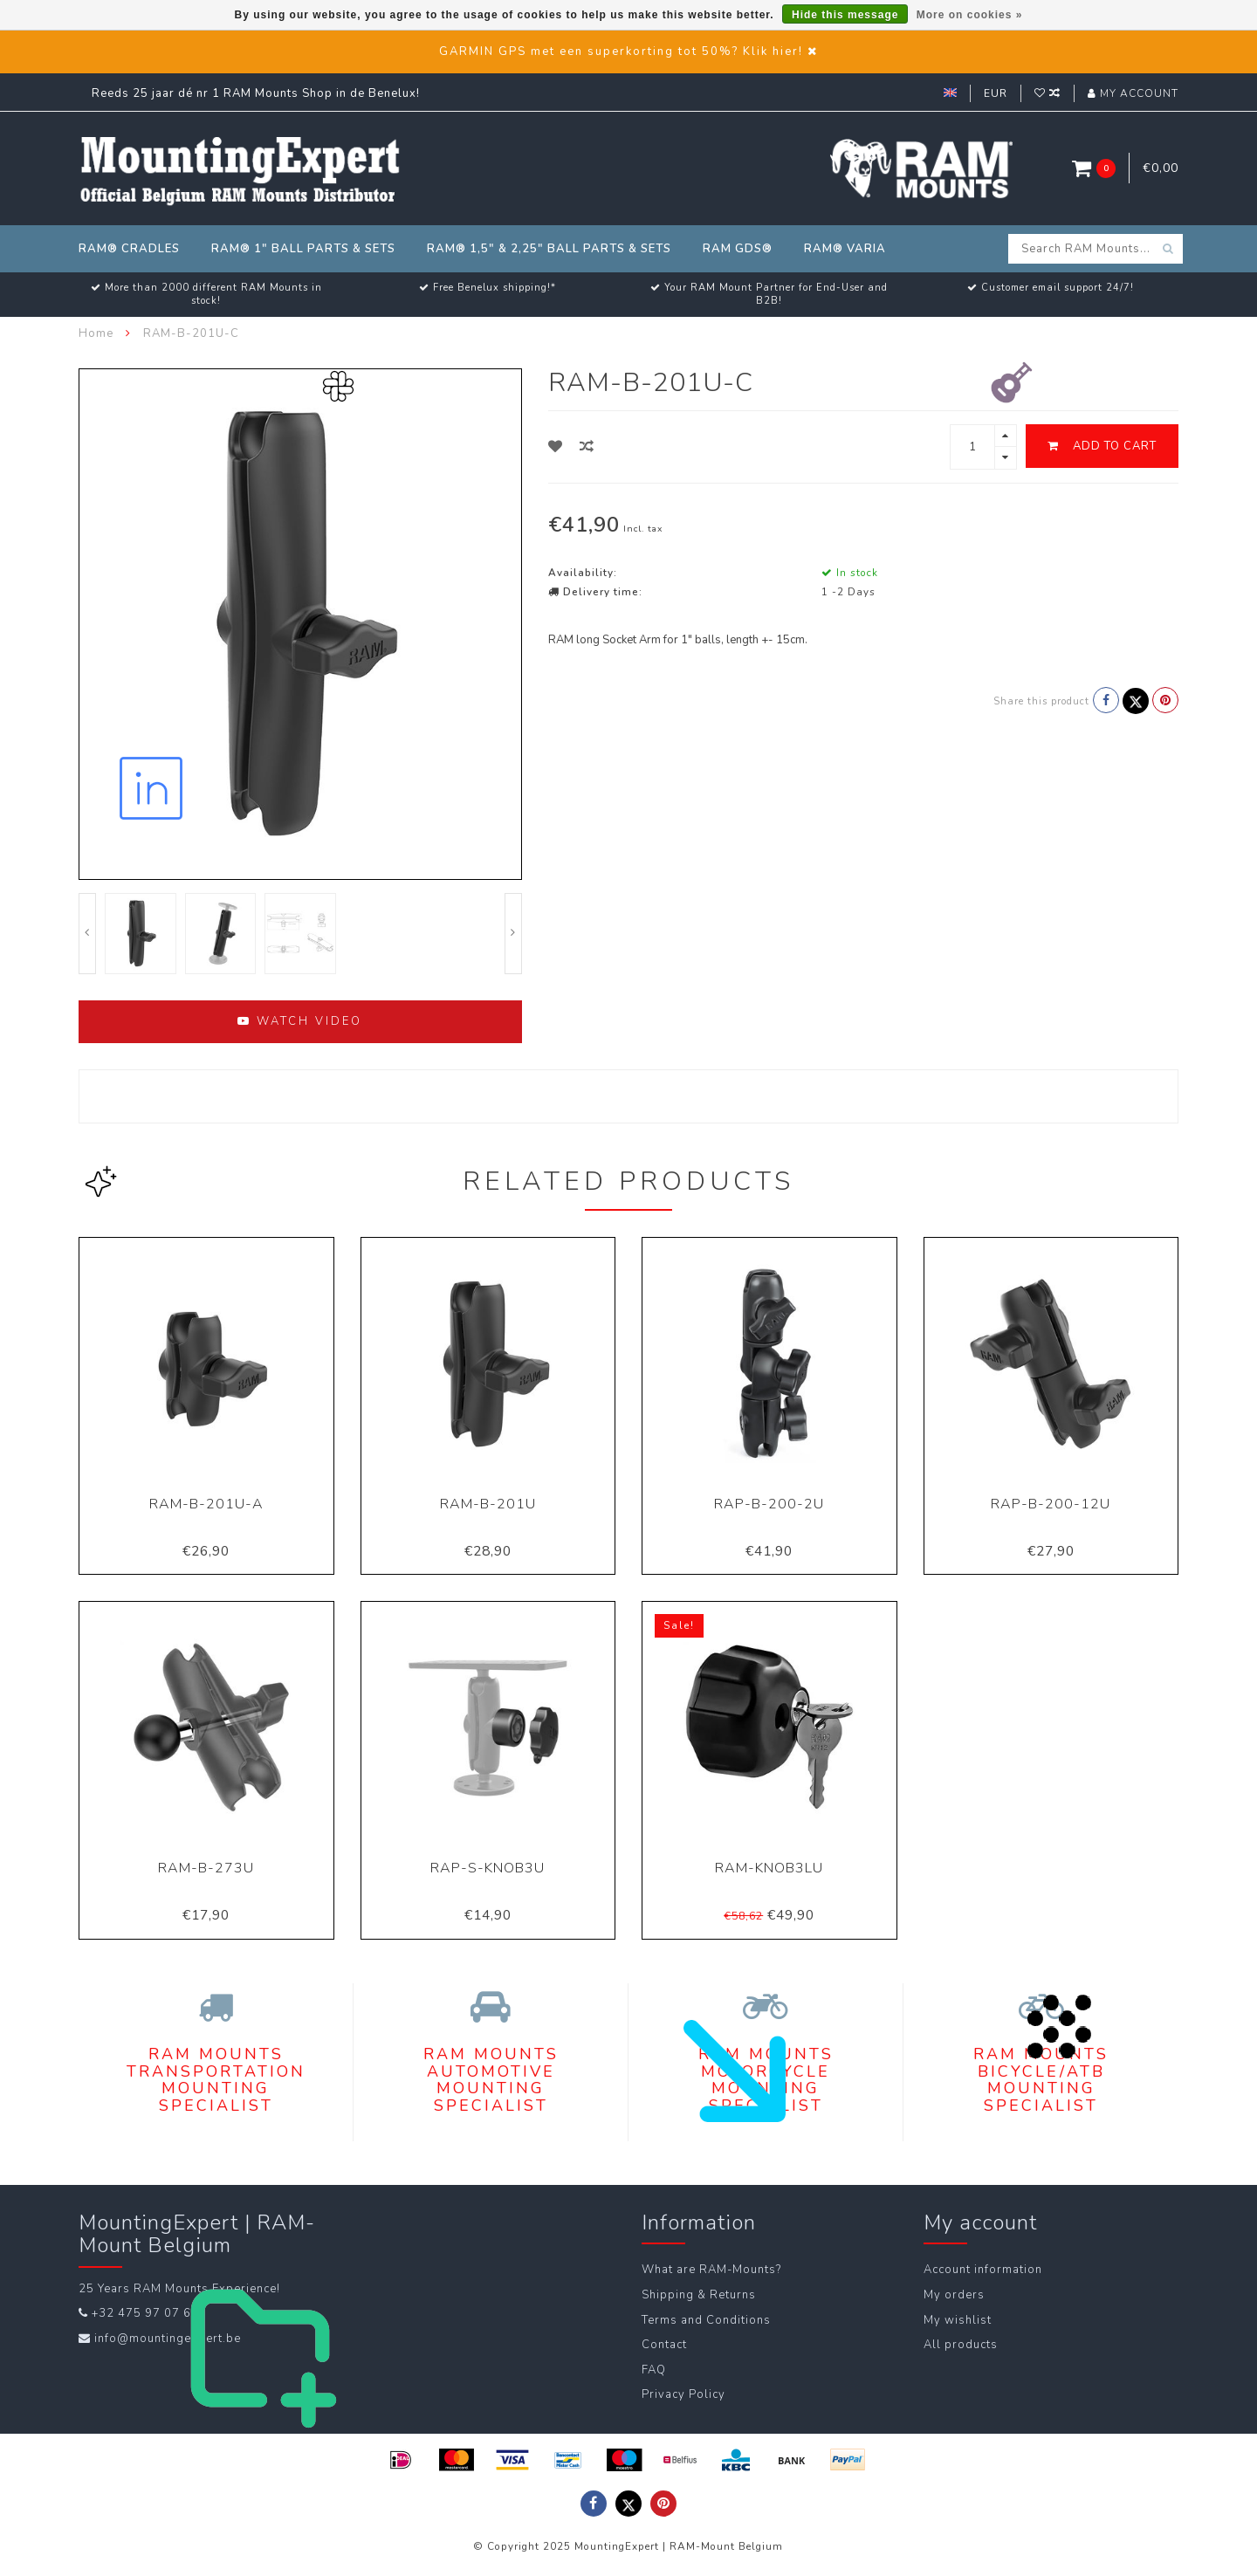  What do you see at coordinates (1059, 2026) in the screenshot?
I see `apply a film grain or noise effect` at bounding box center [1059, 2026].